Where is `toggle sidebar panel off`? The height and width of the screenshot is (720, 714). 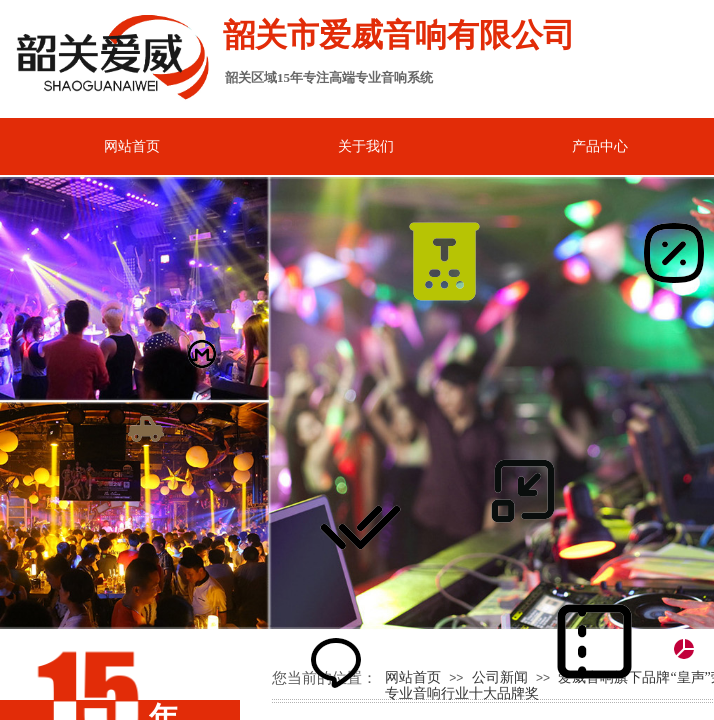 toggle sidebar panel off is located at coordinates (594, 641).